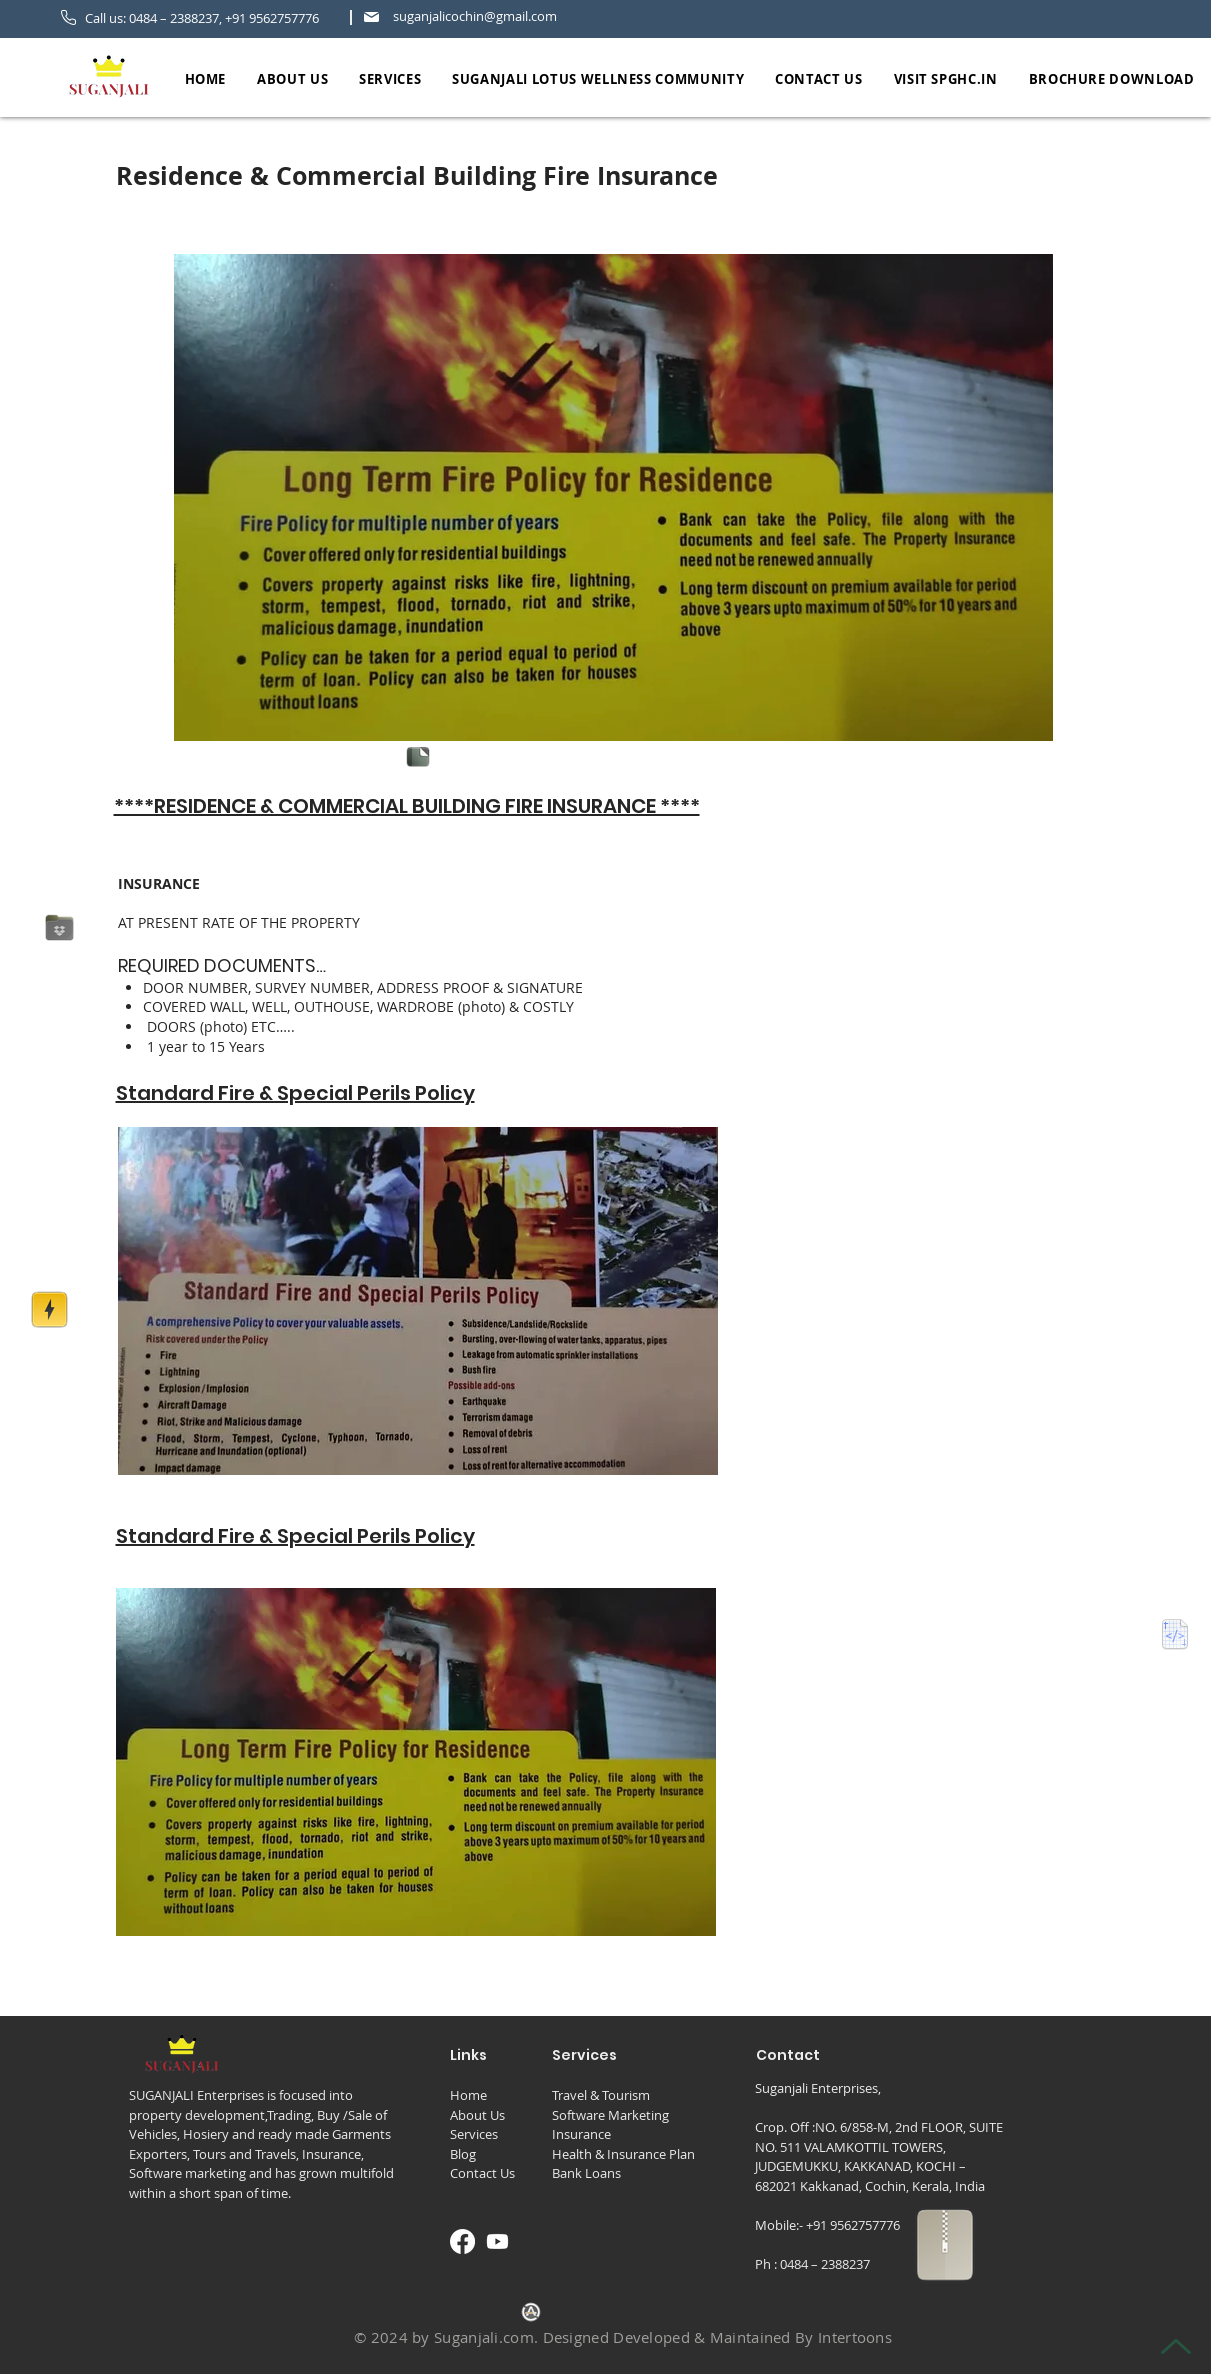 This screenshot has height=2374, width=1211. What do you see at coordinates (418, 756) in the screenshot?
I see `change desktop wallpaper settings` at bounding box center [418, 756].